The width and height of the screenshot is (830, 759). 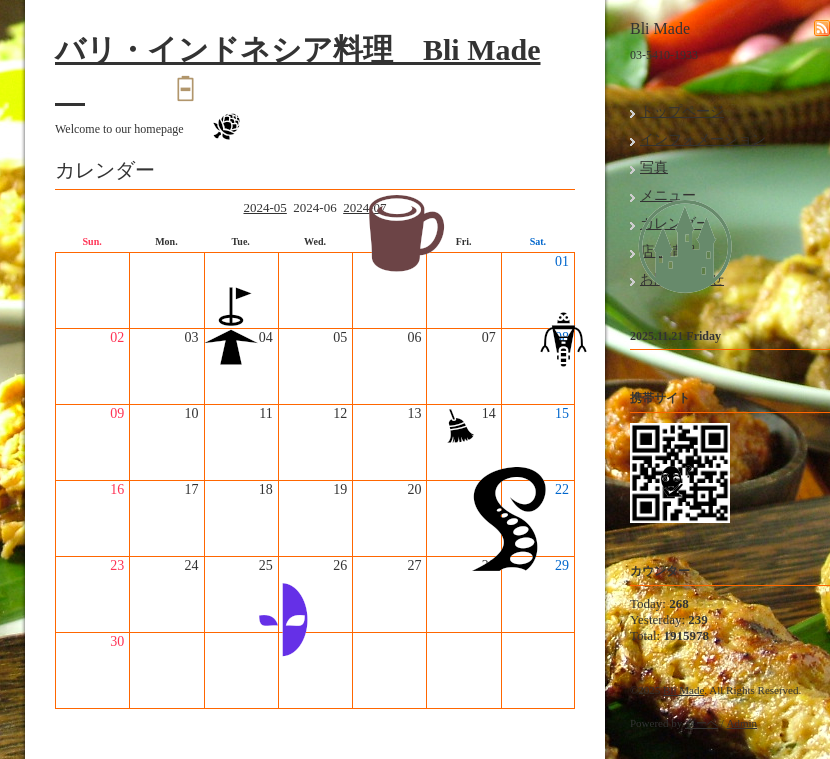 What do you see at coordinates (456, 426) in the screenshot?
I see `clear or clean up items` at bounding box center [456, 426].